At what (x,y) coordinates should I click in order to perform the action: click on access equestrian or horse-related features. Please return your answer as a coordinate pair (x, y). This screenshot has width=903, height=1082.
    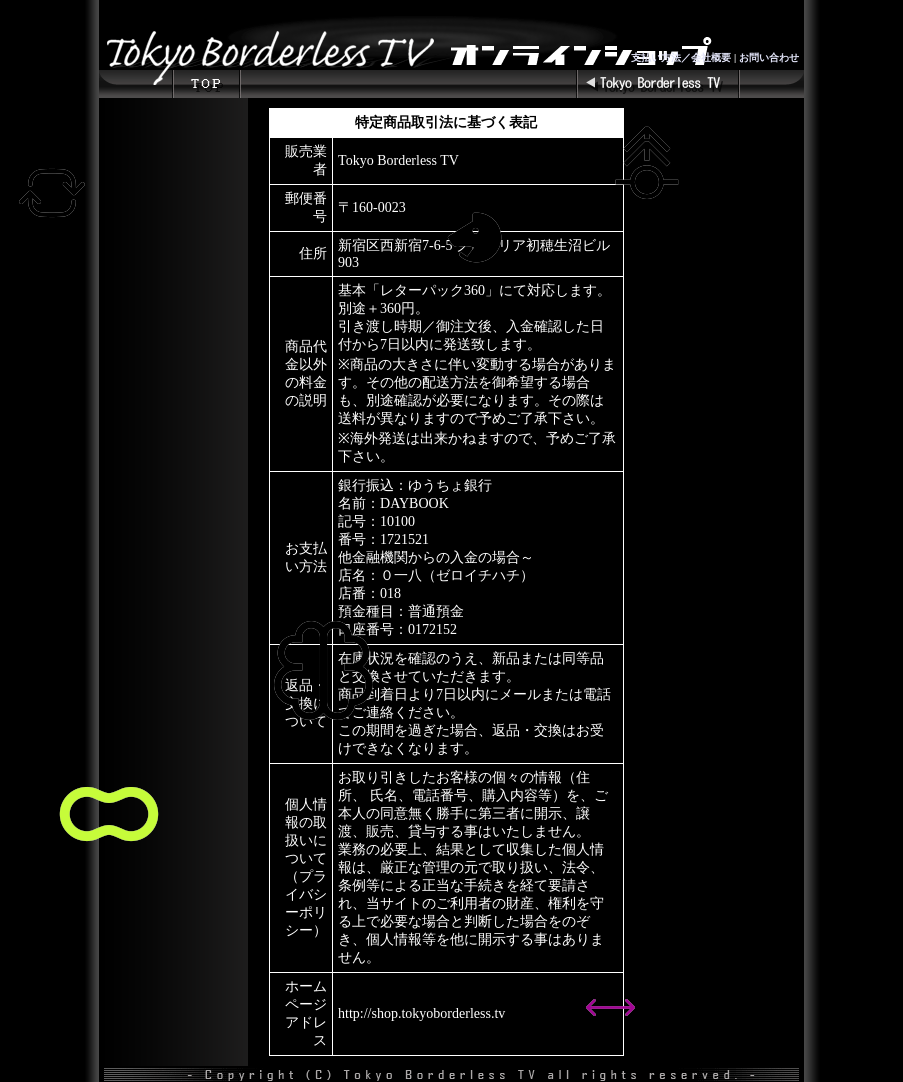
    Looking at the image, I should click on (476, 237).